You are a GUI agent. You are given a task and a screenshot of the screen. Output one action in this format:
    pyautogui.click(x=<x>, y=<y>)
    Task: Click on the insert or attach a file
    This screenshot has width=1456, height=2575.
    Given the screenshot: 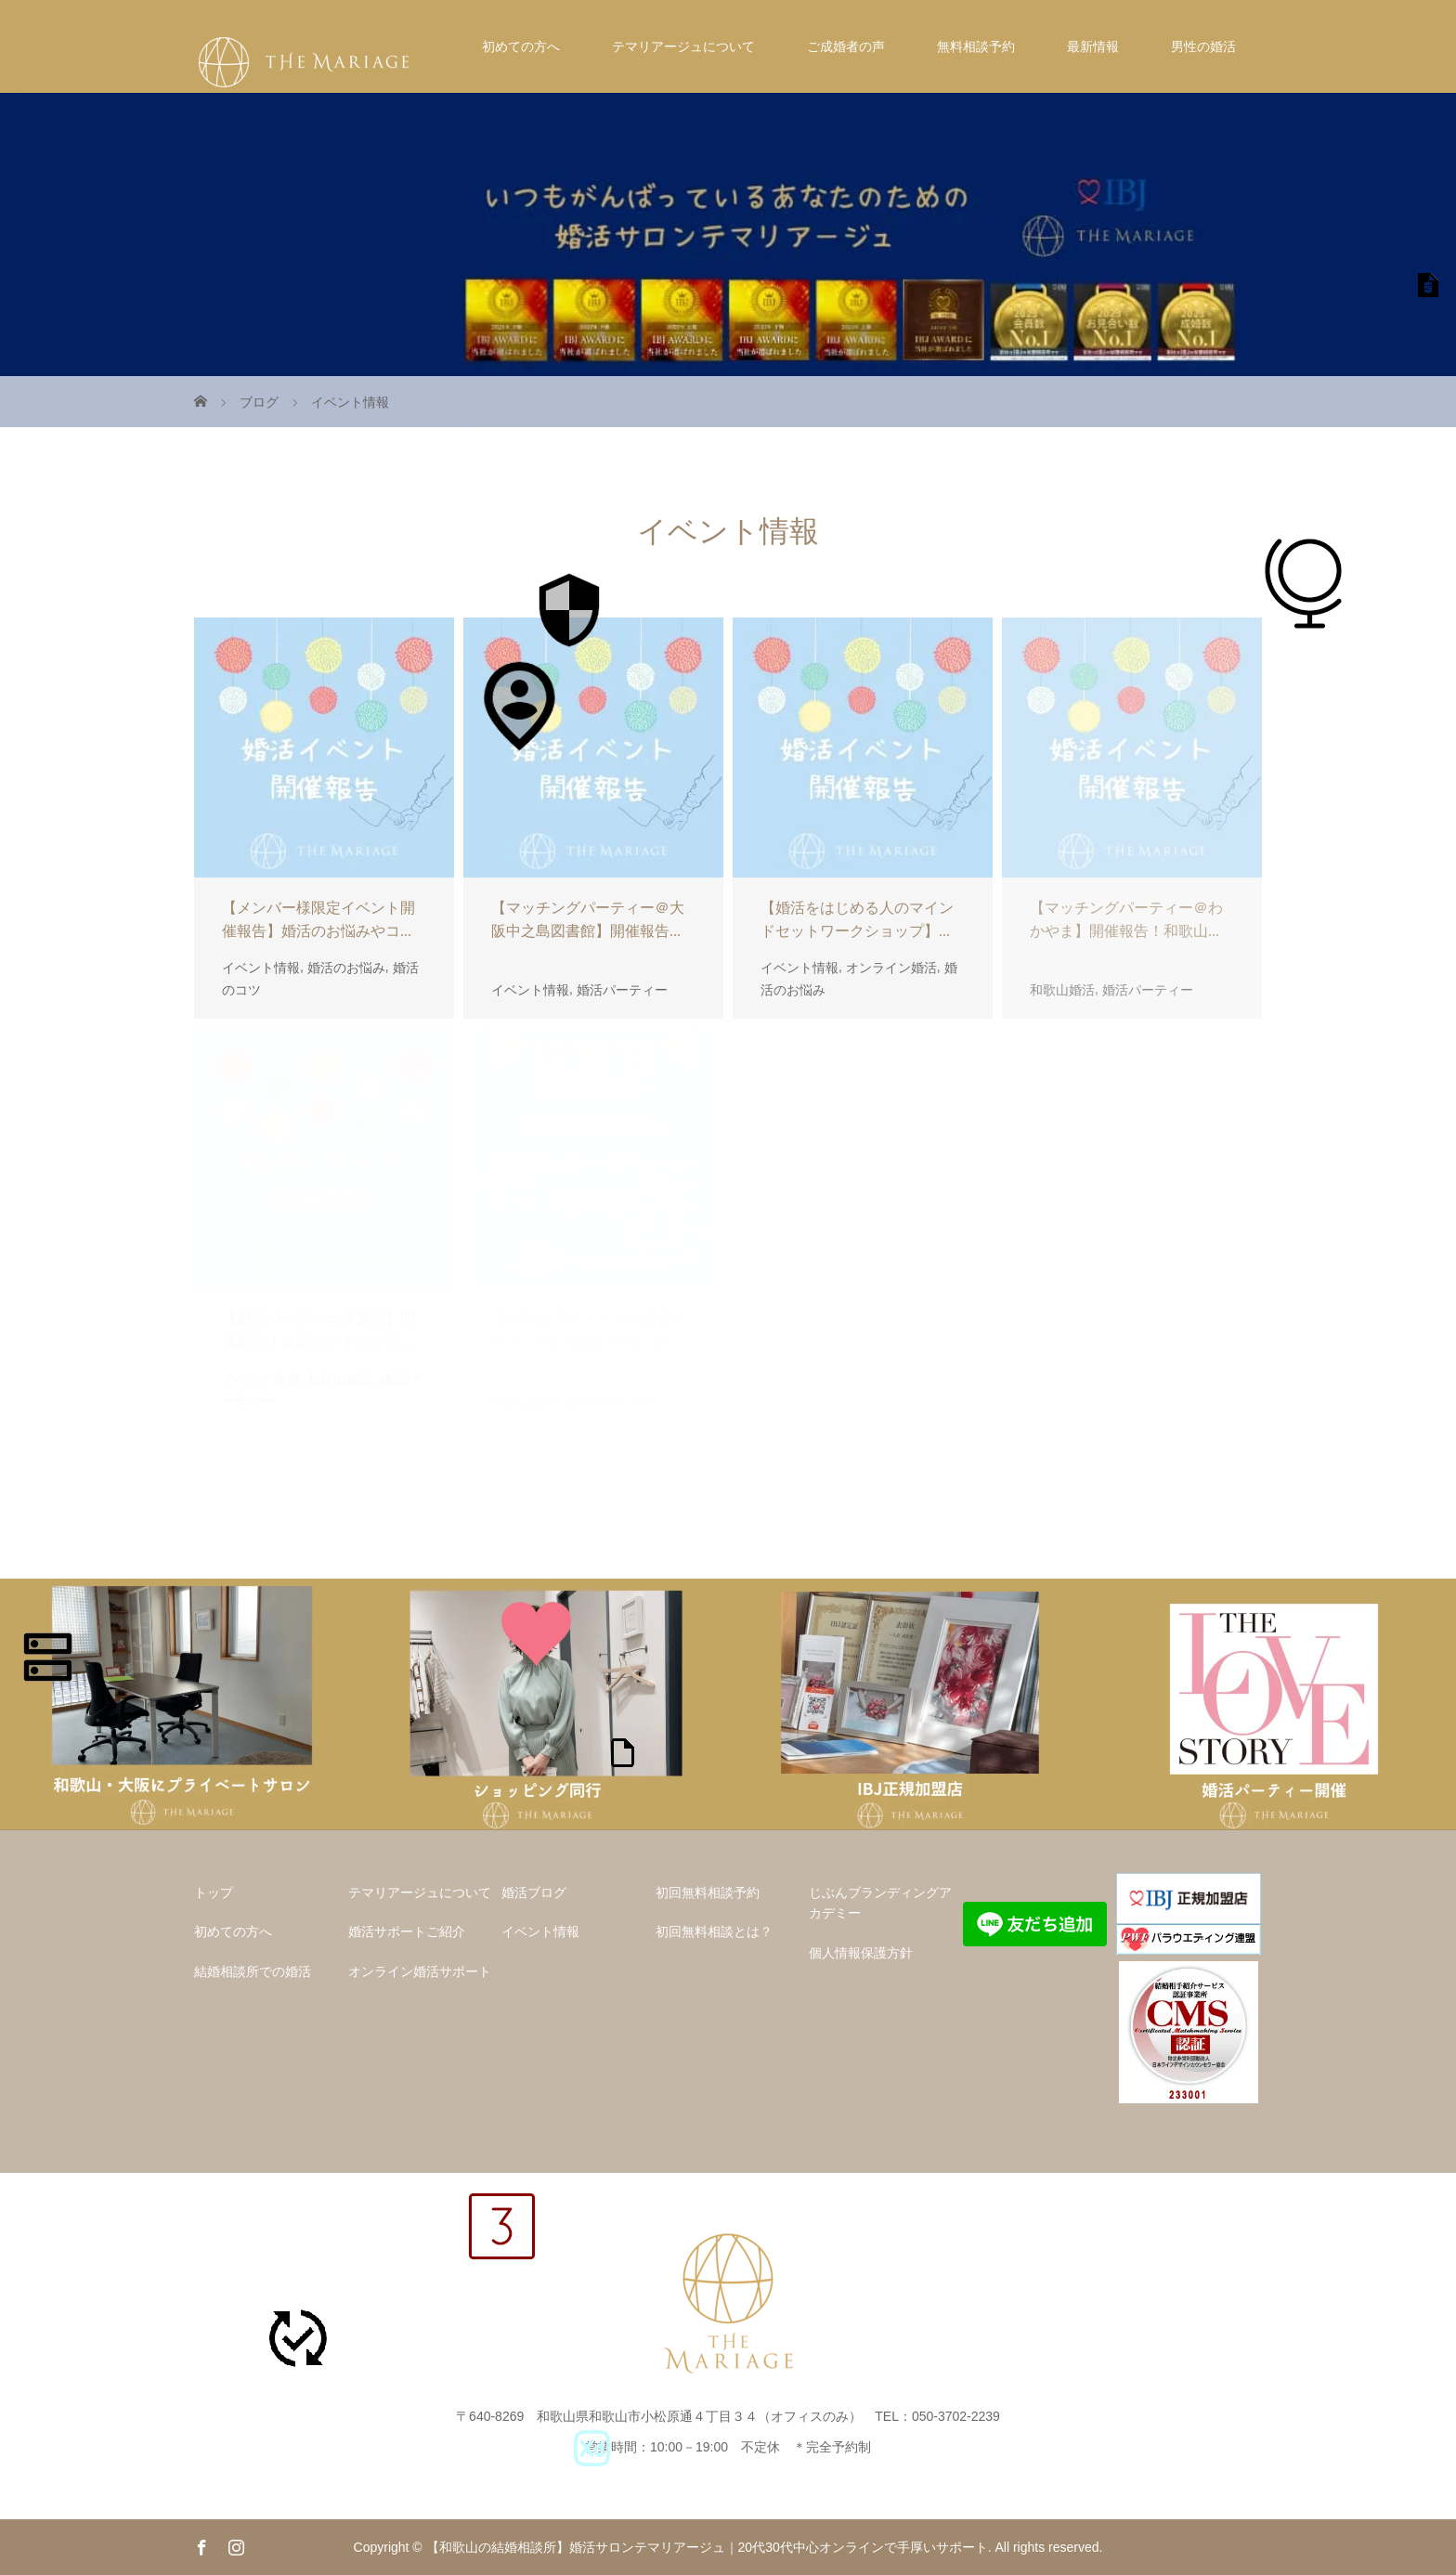 What is the action you would take?
    pyautogui.click(x=622, y=1752)
    